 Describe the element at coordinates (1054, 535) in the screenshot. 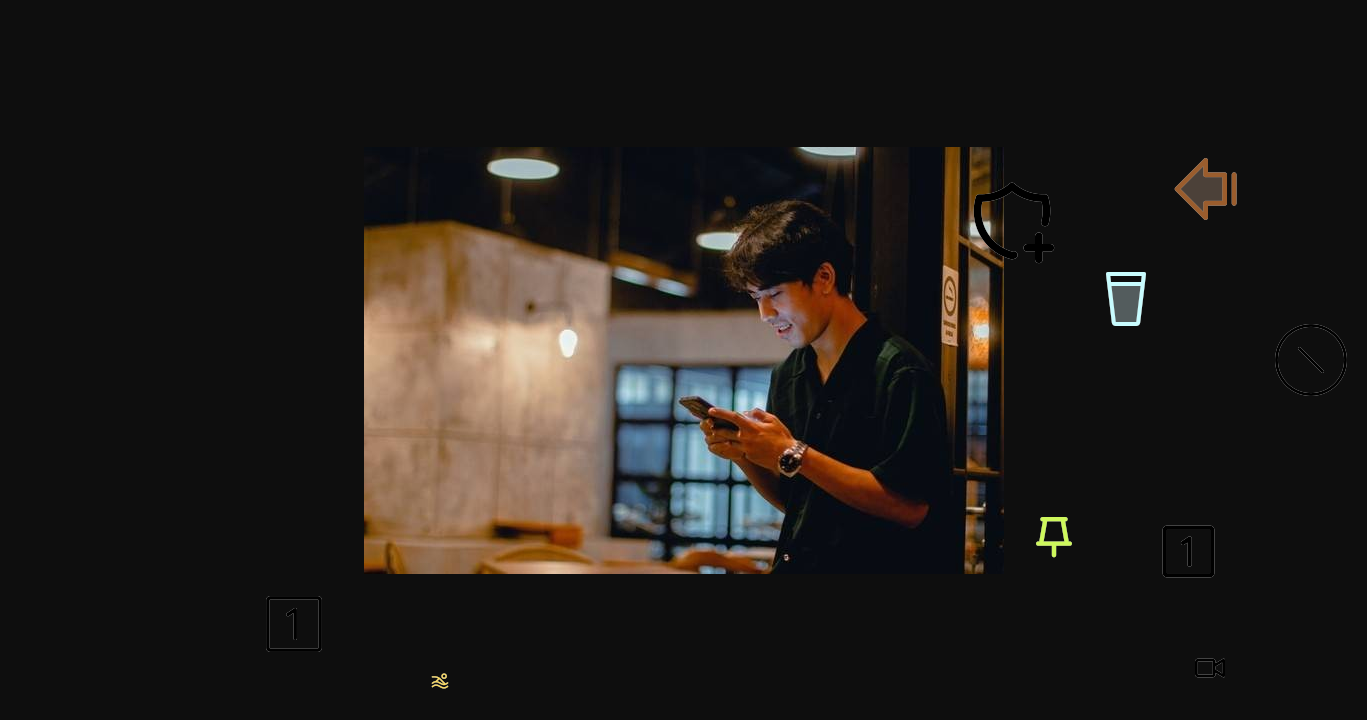

I see `pin an item to keep it visible` at that location.